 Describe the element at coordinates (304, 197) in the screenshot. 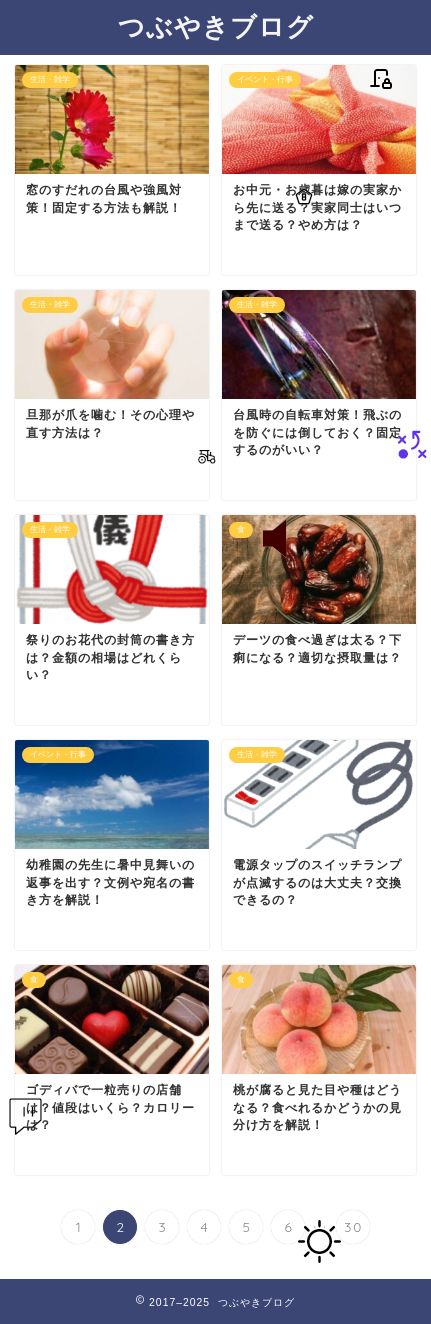

I see `indicates step 8 in a multi-step process` at that location.